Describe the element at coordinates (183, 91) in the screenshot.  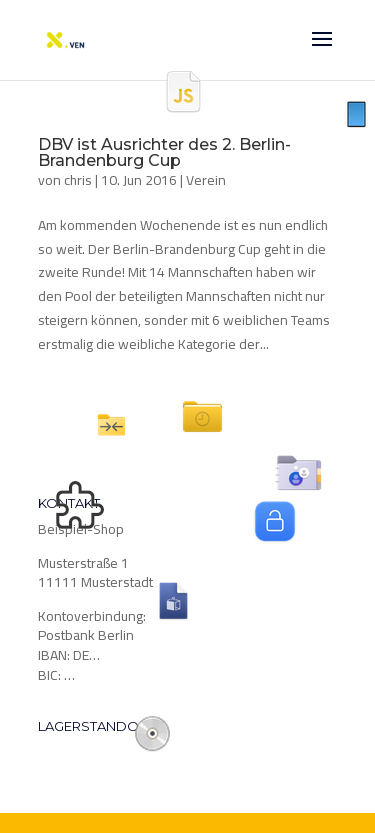
I see `a javascript file in the file system` at that location.